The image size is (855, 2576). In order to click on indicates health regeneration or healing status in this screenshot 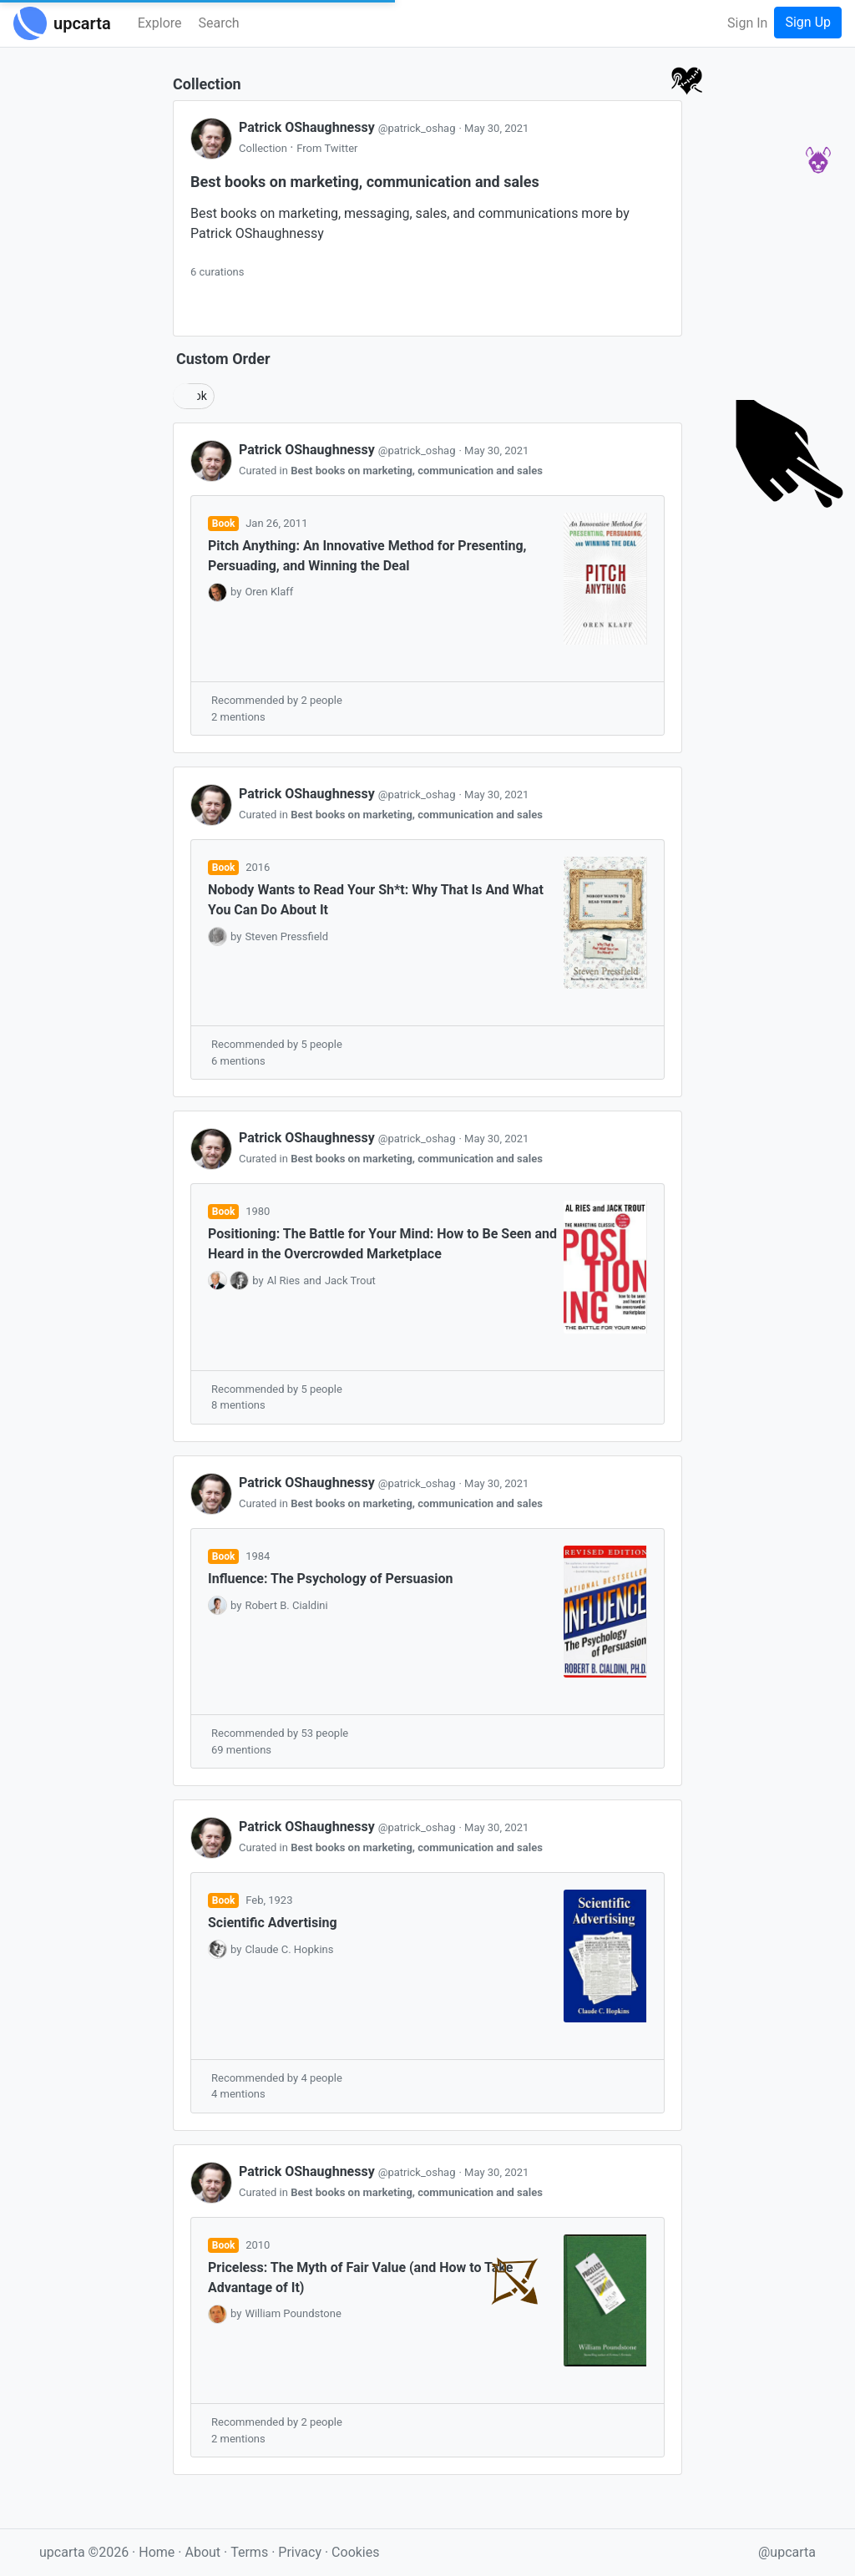, I will do `click(686, 81)`.